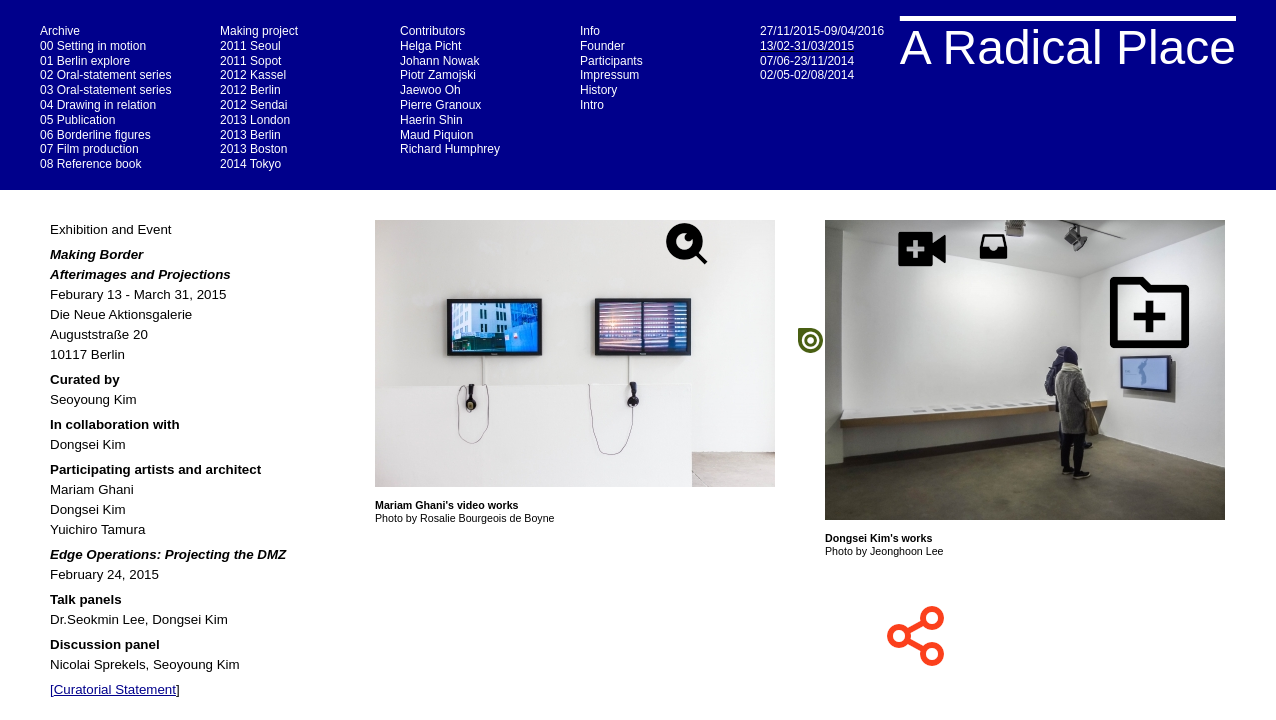  I want to click on view inbox messages, so click(993, 246).